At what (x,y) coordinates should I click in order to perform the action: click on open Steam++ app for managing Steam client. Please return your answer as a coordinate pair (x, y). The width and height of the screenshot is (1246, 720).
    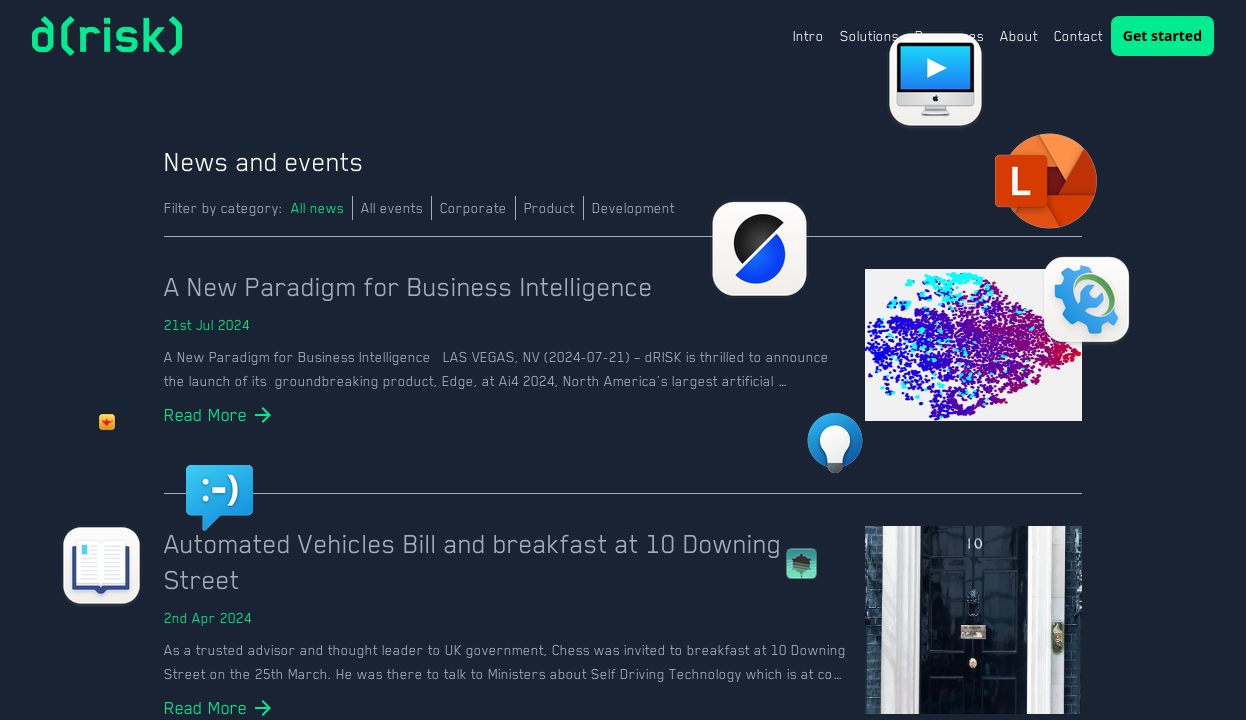
    Looking at the image, I should click on (1086, 299).